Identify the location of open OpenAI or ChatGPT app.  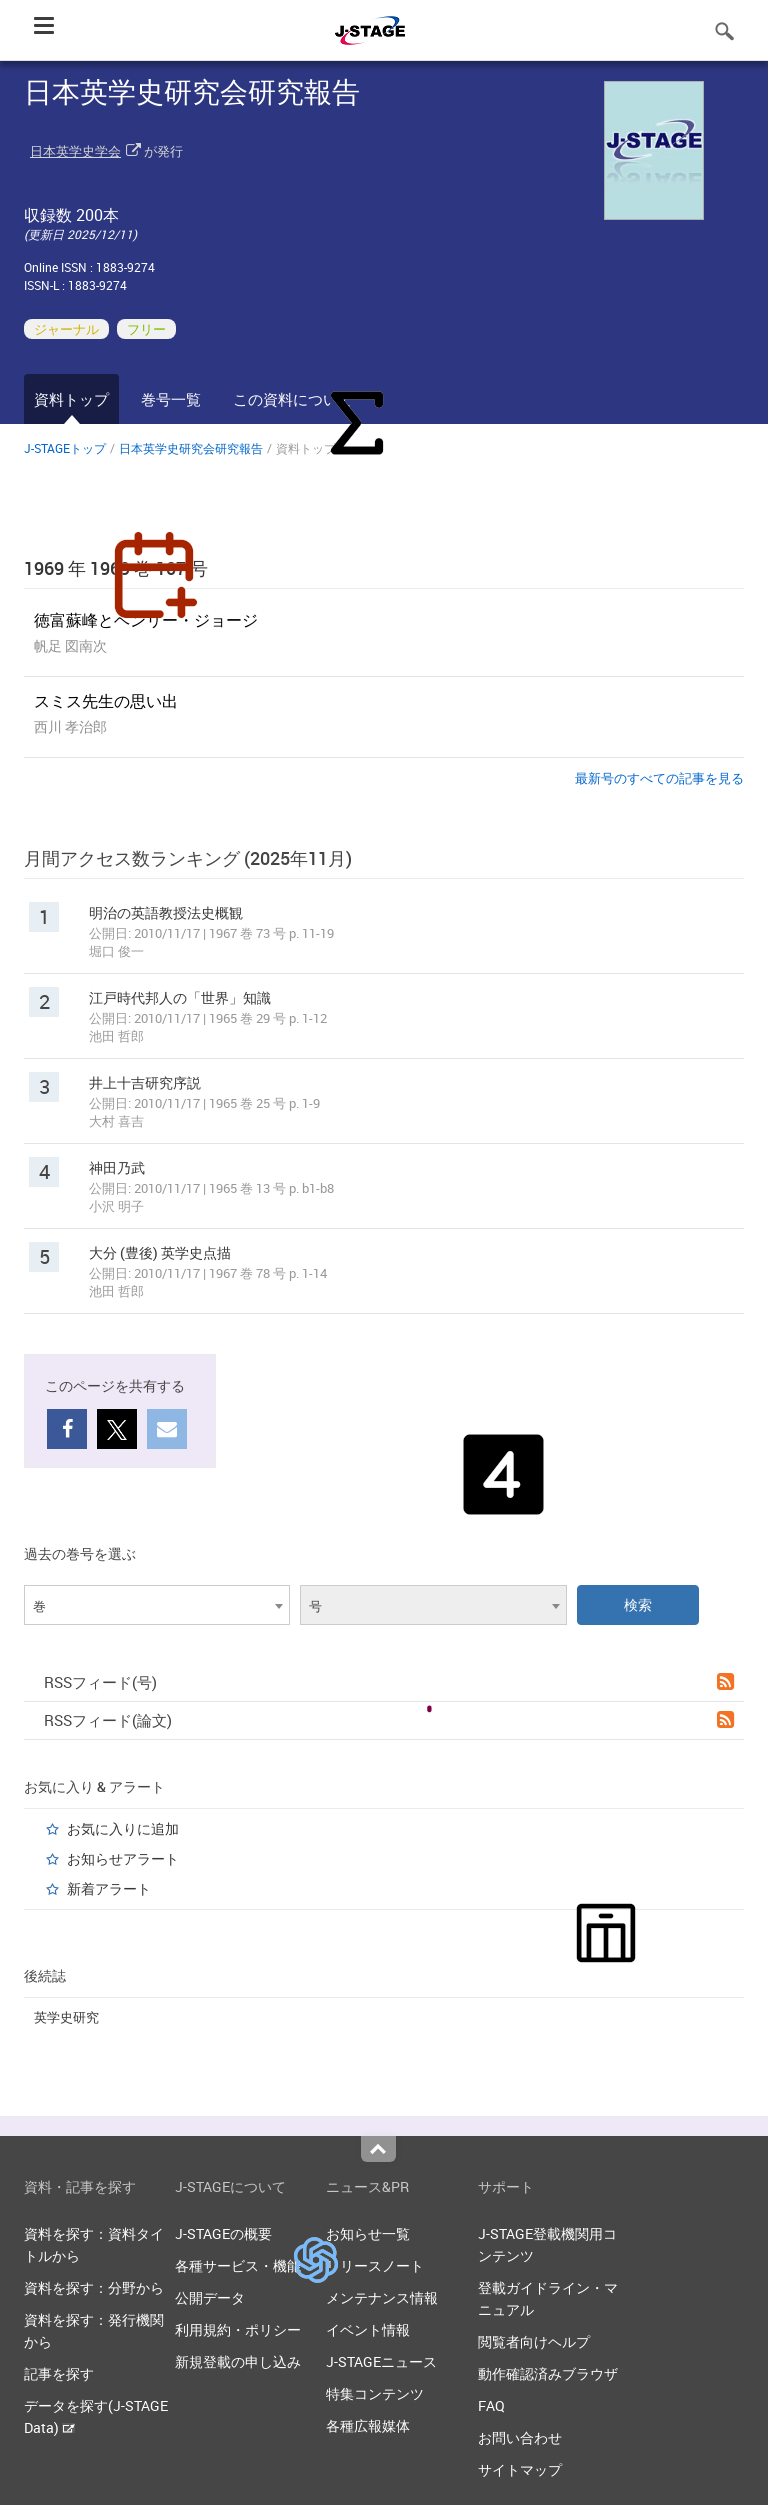
(316, 2260).